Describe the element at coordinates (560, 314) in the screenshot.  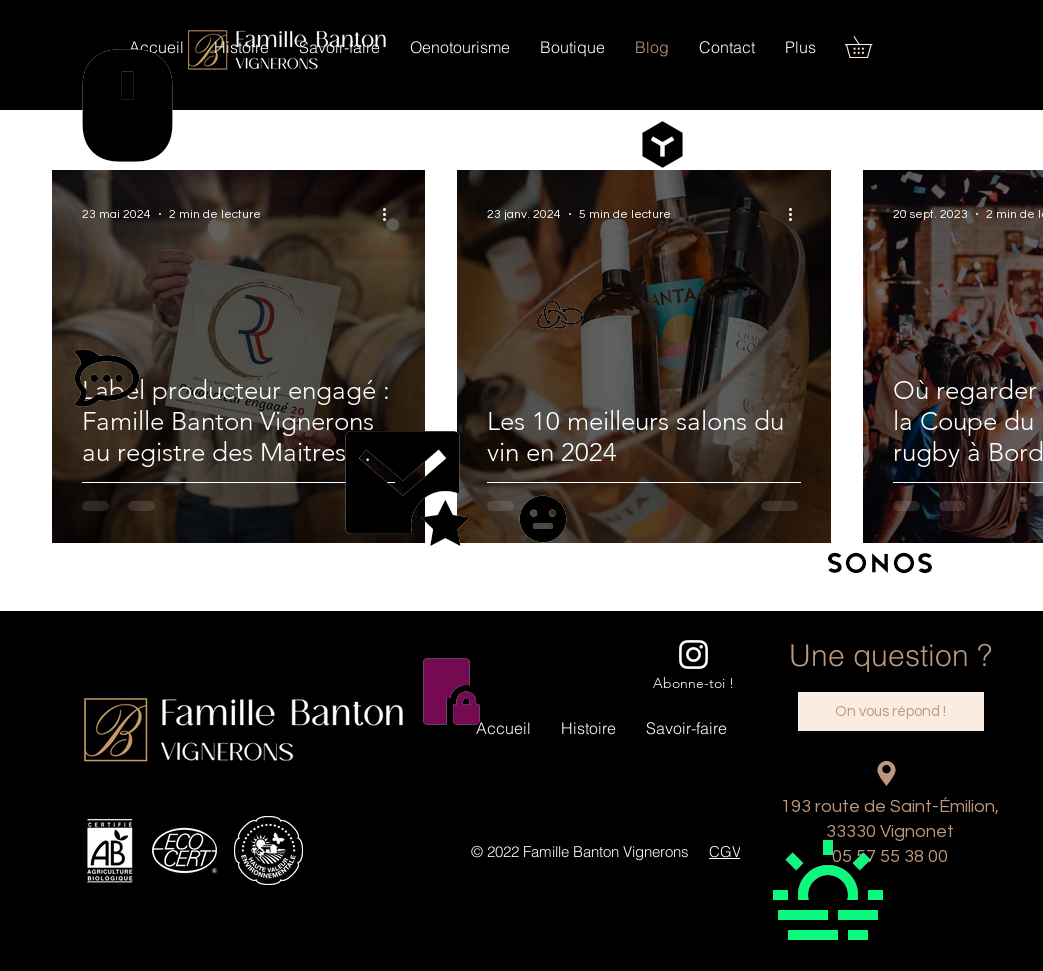
I see `redux-saga library logo` at that location.